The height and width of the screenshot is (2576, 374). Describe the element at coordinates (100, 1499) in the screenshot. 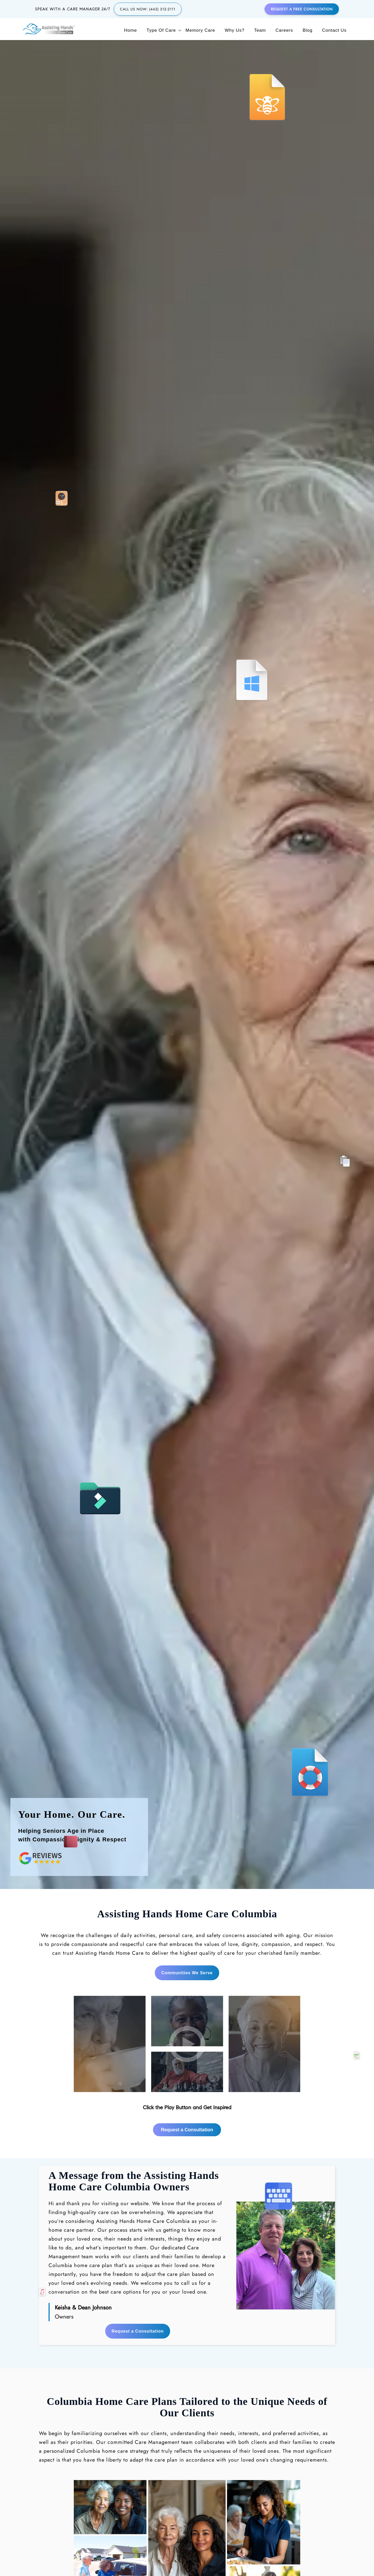

I see `open wondershare filmora project files` at that location.